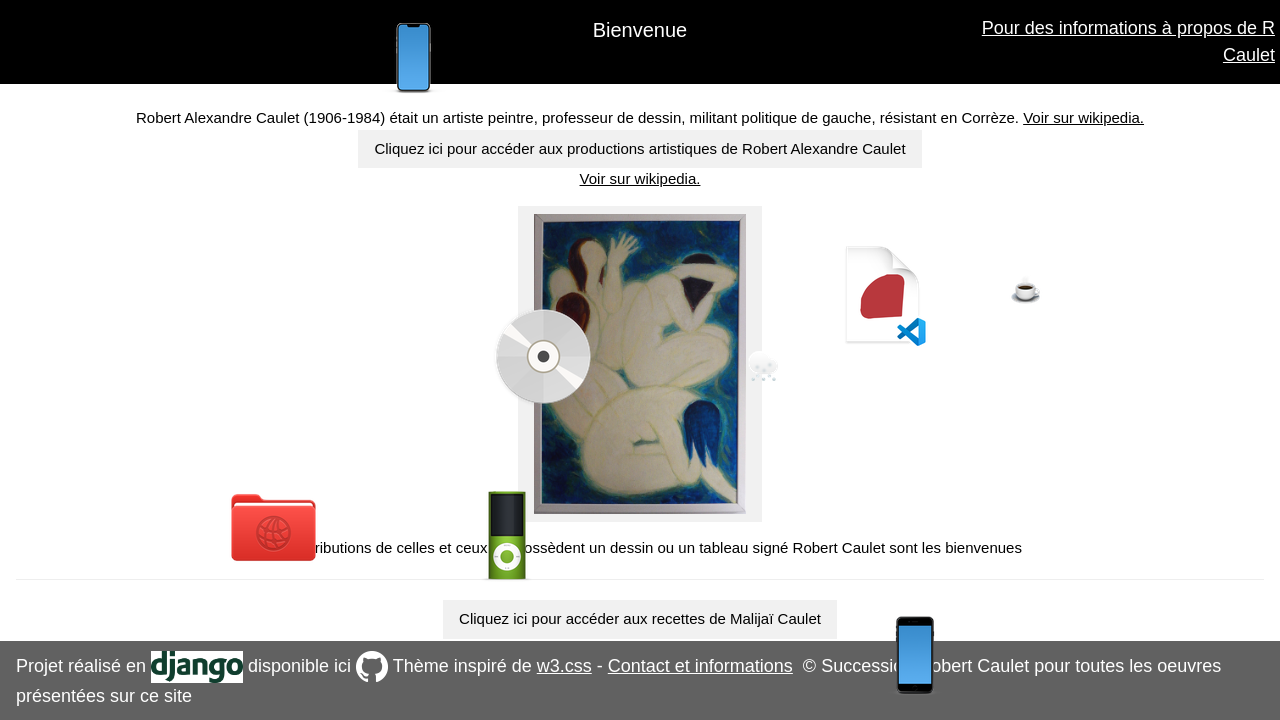 Image resolution: width=1280 pixels, height=720 pixels. I want to click on folder containing html or web files, so click(273, 527).